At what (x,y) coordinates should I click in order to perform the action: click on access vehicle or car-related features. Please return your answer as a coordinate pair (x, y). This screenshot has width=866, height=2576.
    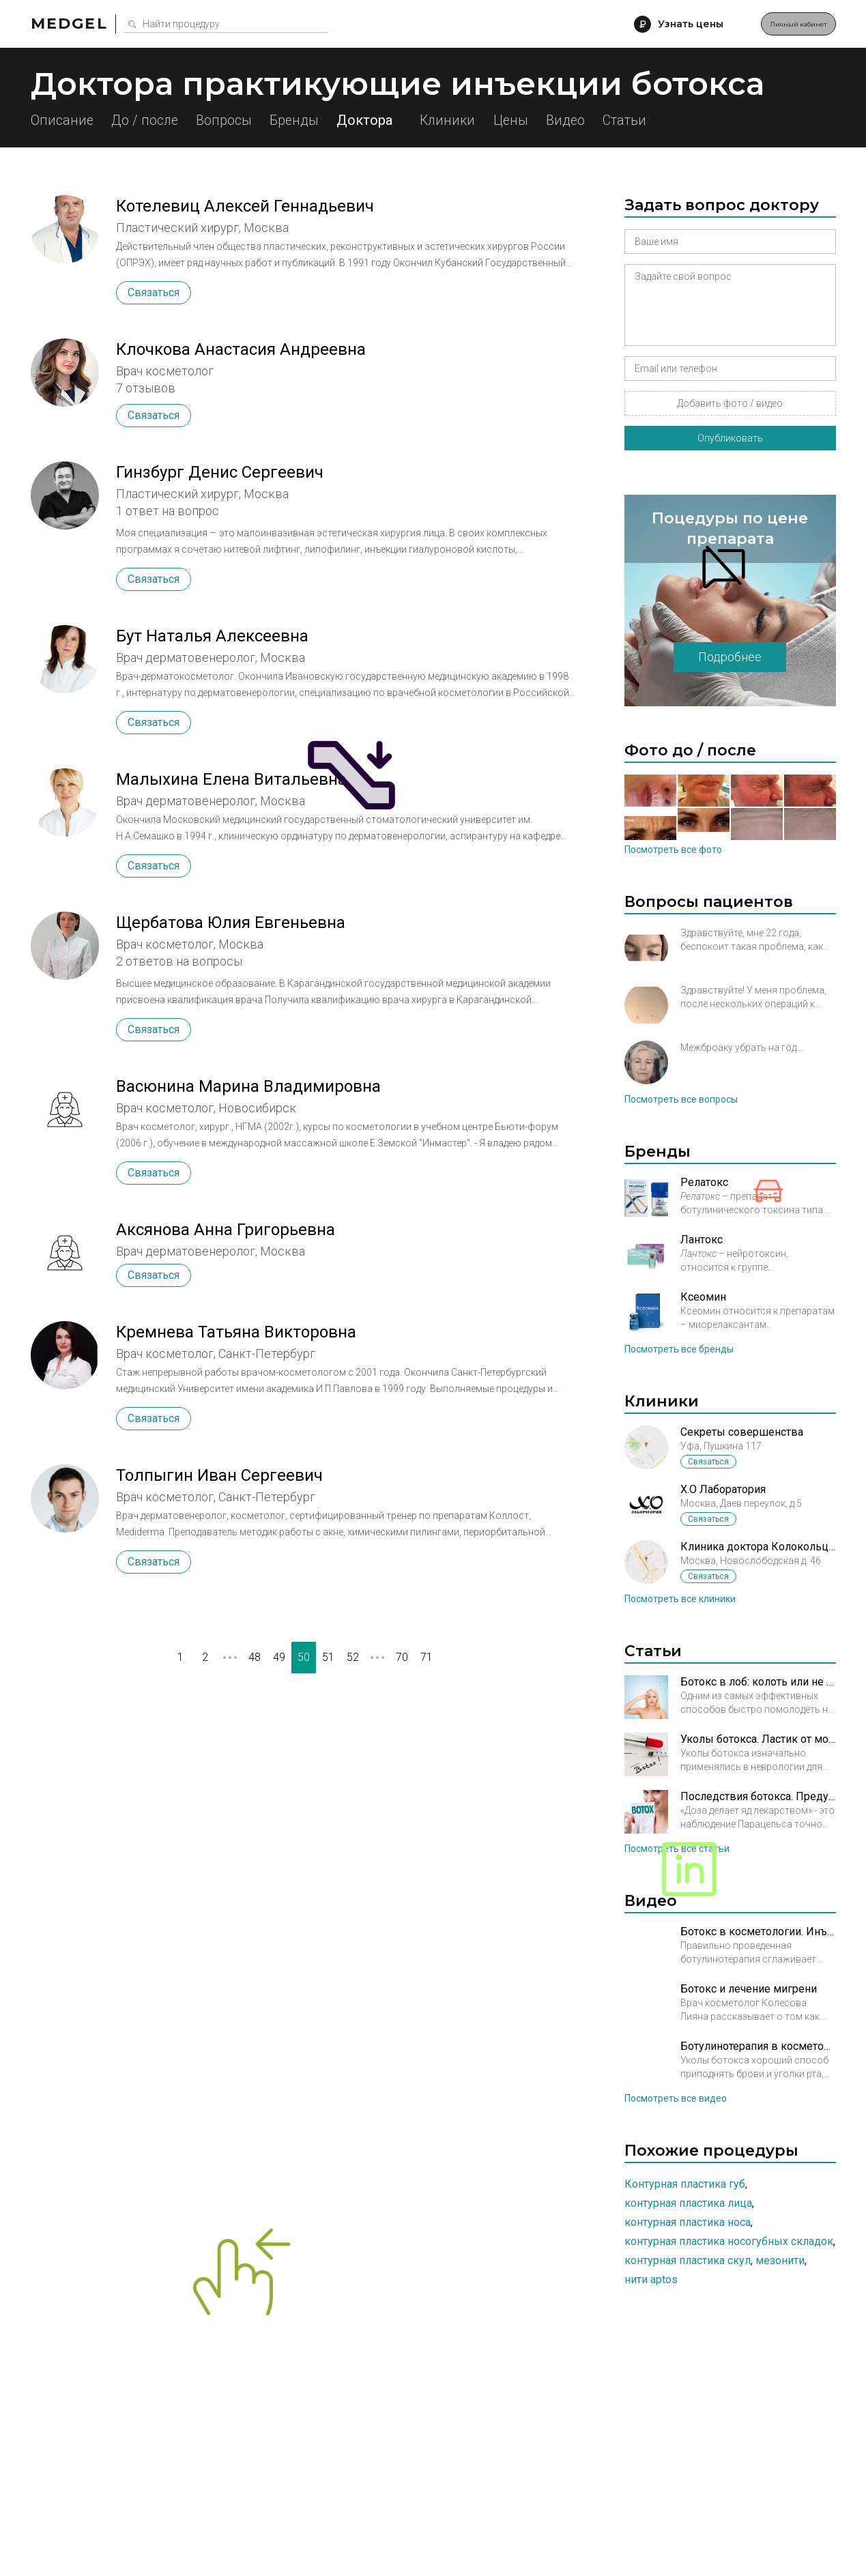
    Looking at the image, I should click on (768, 1191).